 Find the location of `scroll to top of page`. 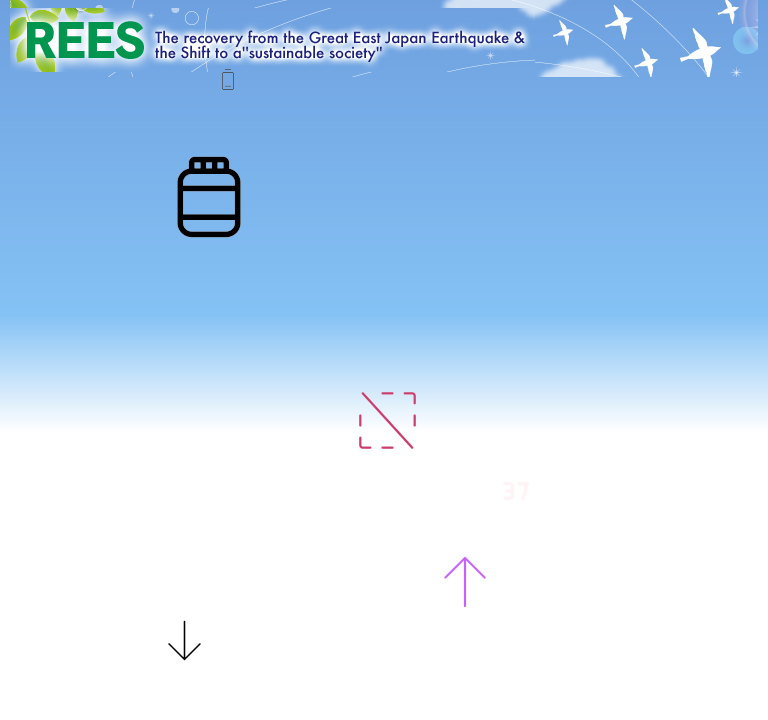

scroll to top of page is located at coordinates (465, 582).